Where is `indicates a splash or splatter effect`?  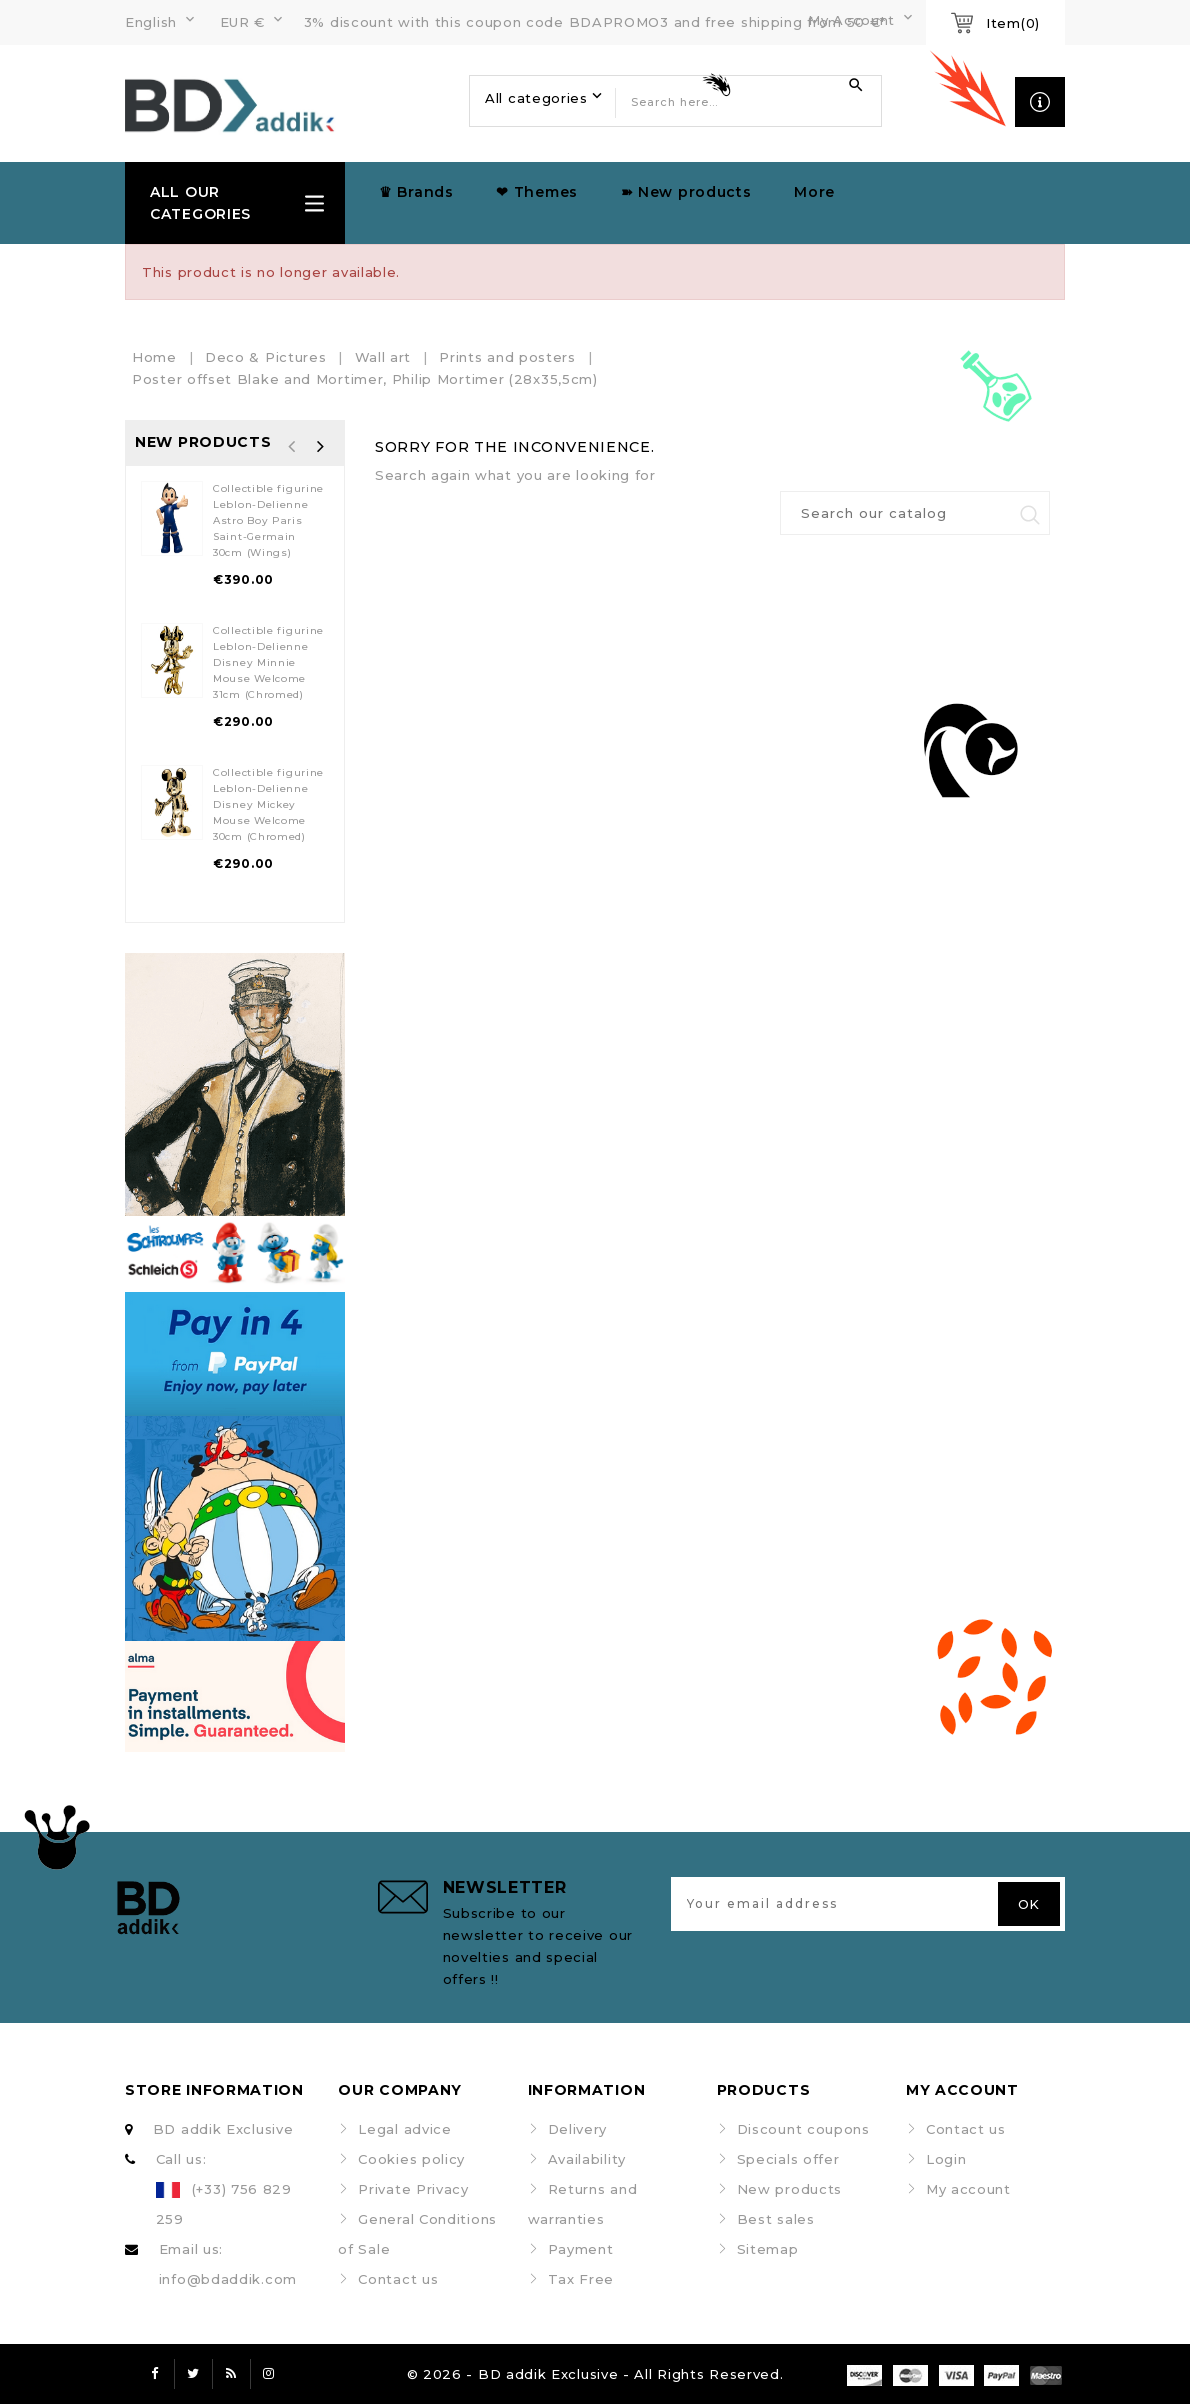
indicates a splash or splatter effect is located at coordinates (57, 1837).